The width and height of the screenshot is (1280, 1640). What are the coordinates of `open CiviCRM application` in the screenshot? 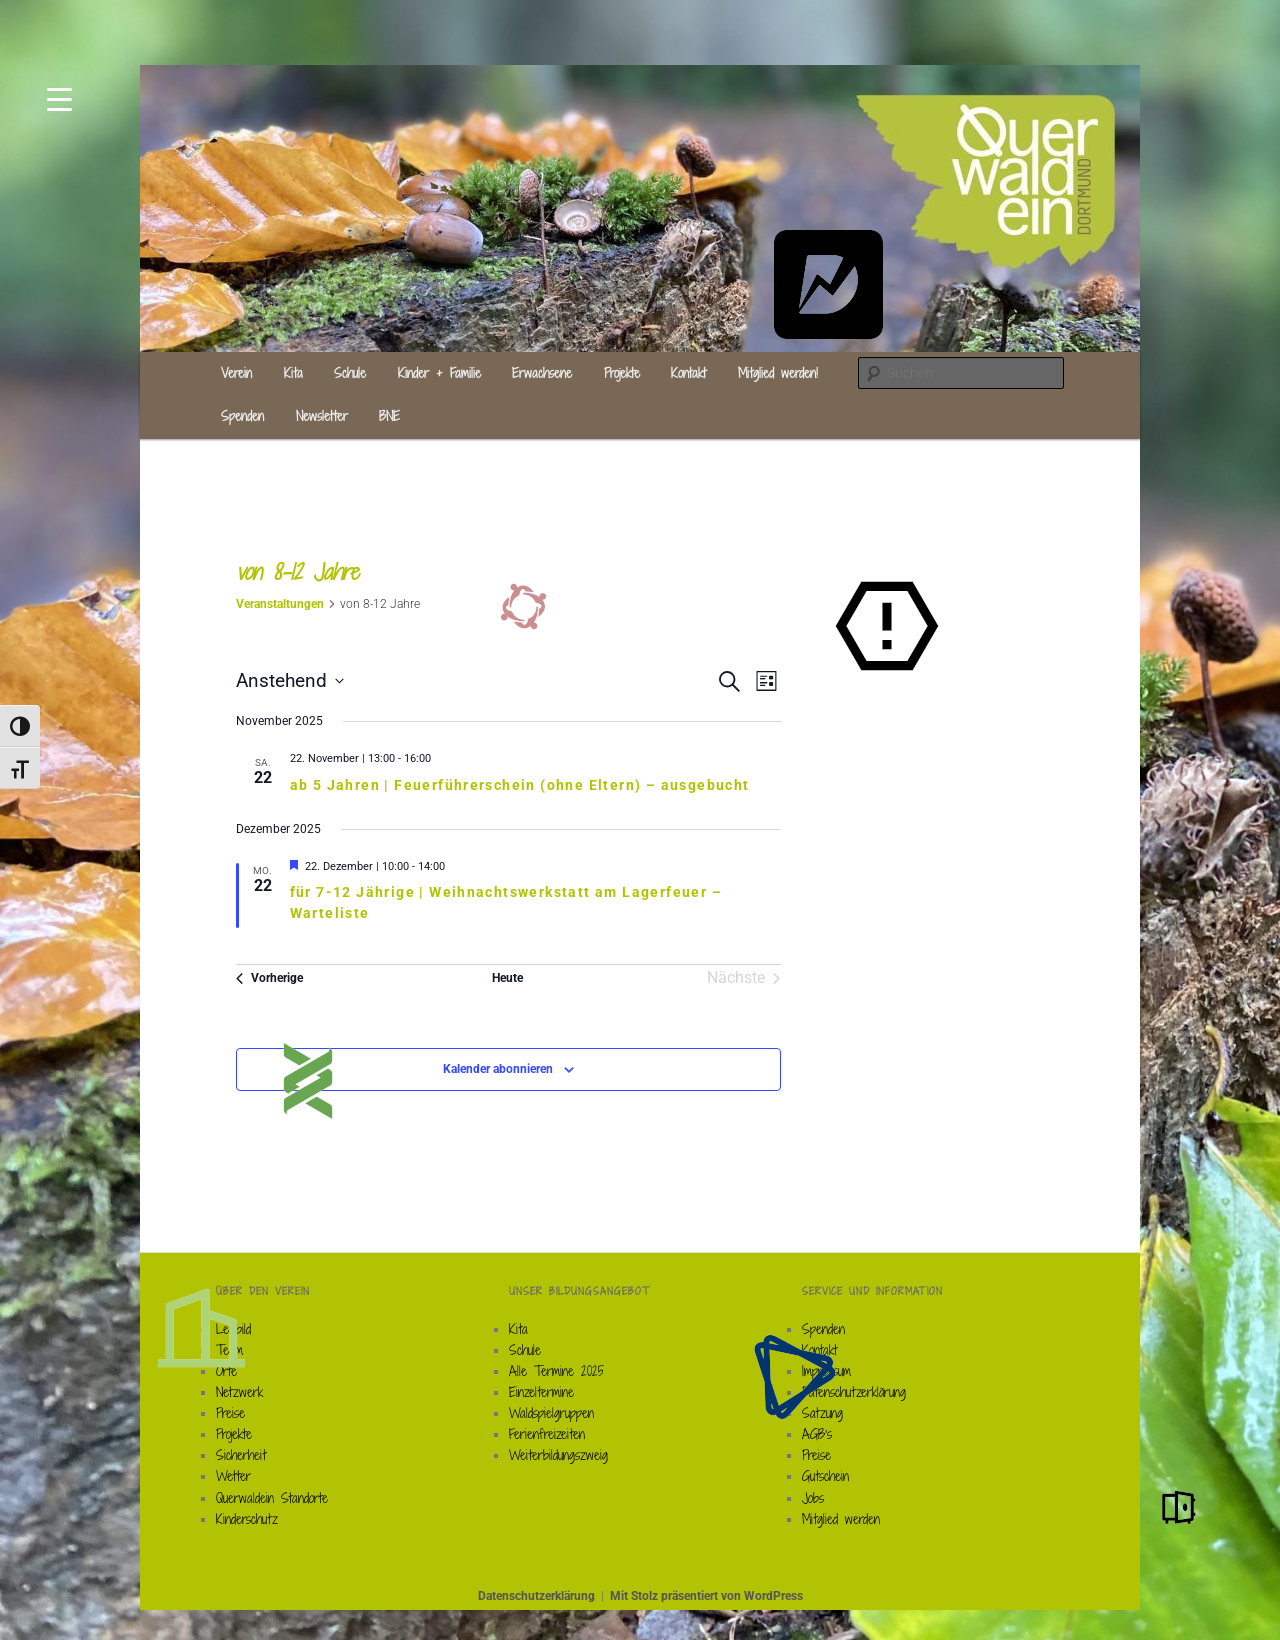 It's located at (795, 1377).